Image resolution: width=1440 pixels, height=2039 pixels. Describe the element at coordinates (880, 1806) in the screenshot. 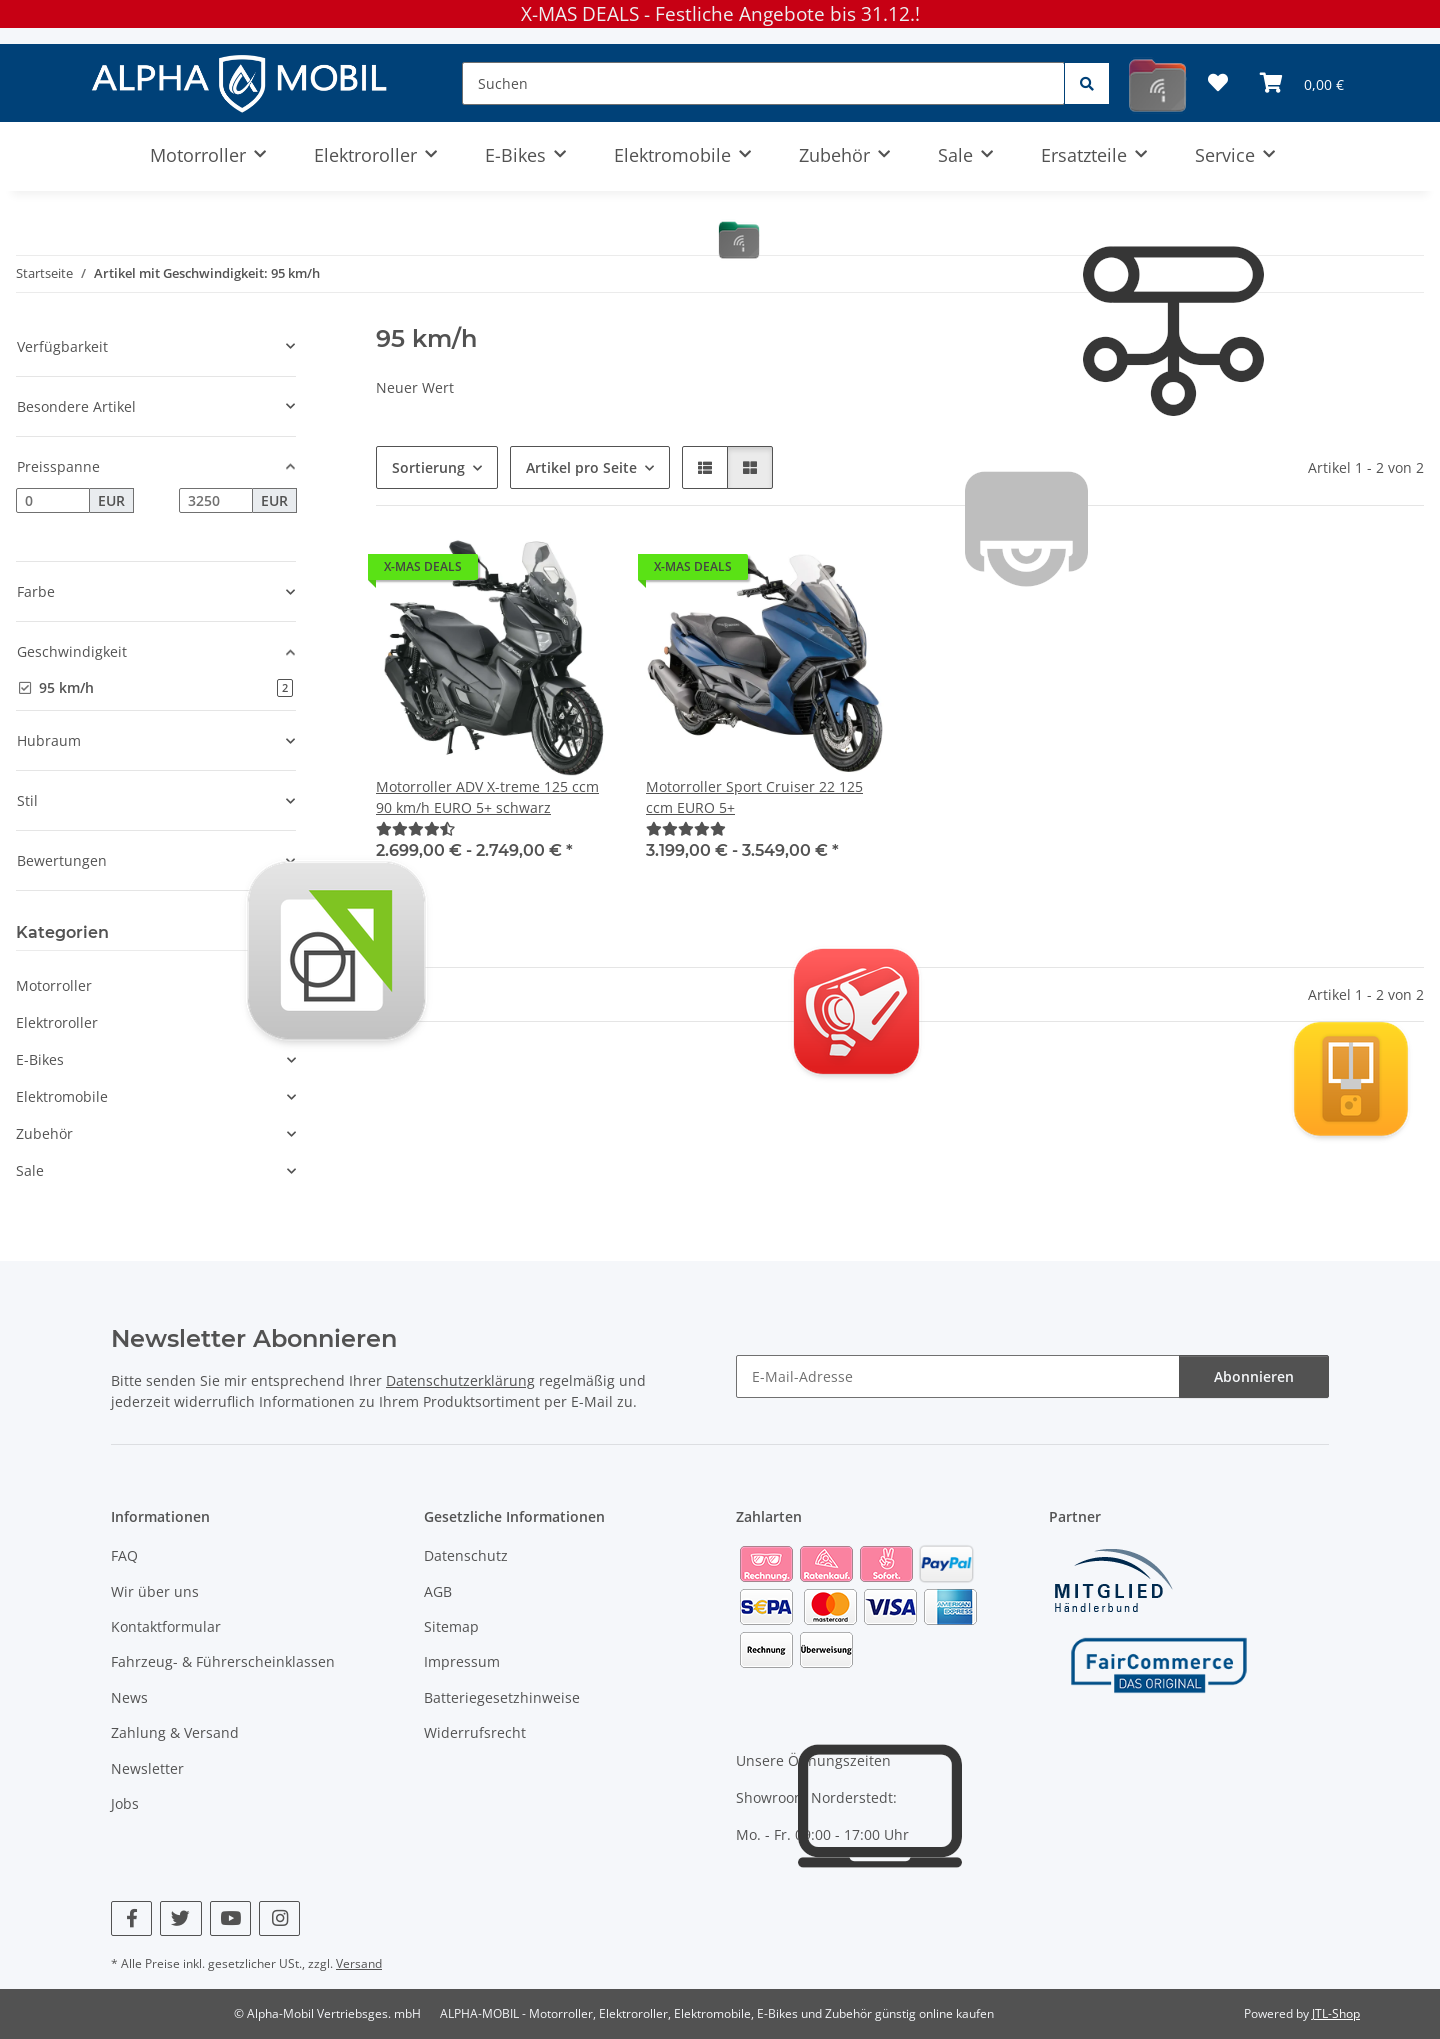

I see `indicates laptop or portable computer device` at that location.